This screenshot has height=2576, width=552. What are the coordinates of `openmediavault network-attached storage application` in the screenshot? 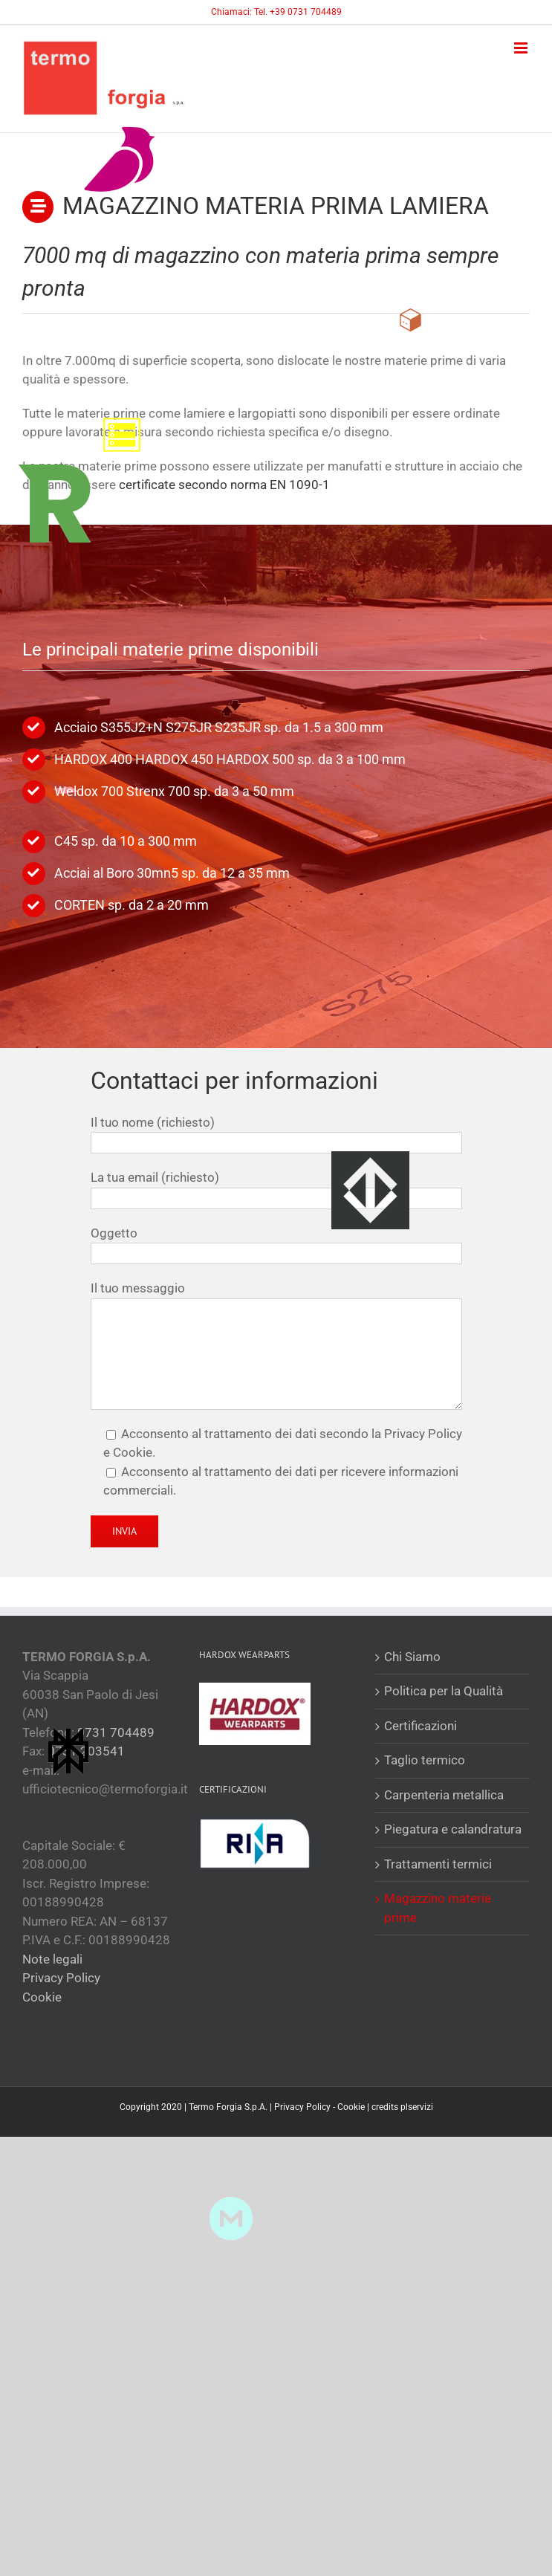 It's located at (122, 435).